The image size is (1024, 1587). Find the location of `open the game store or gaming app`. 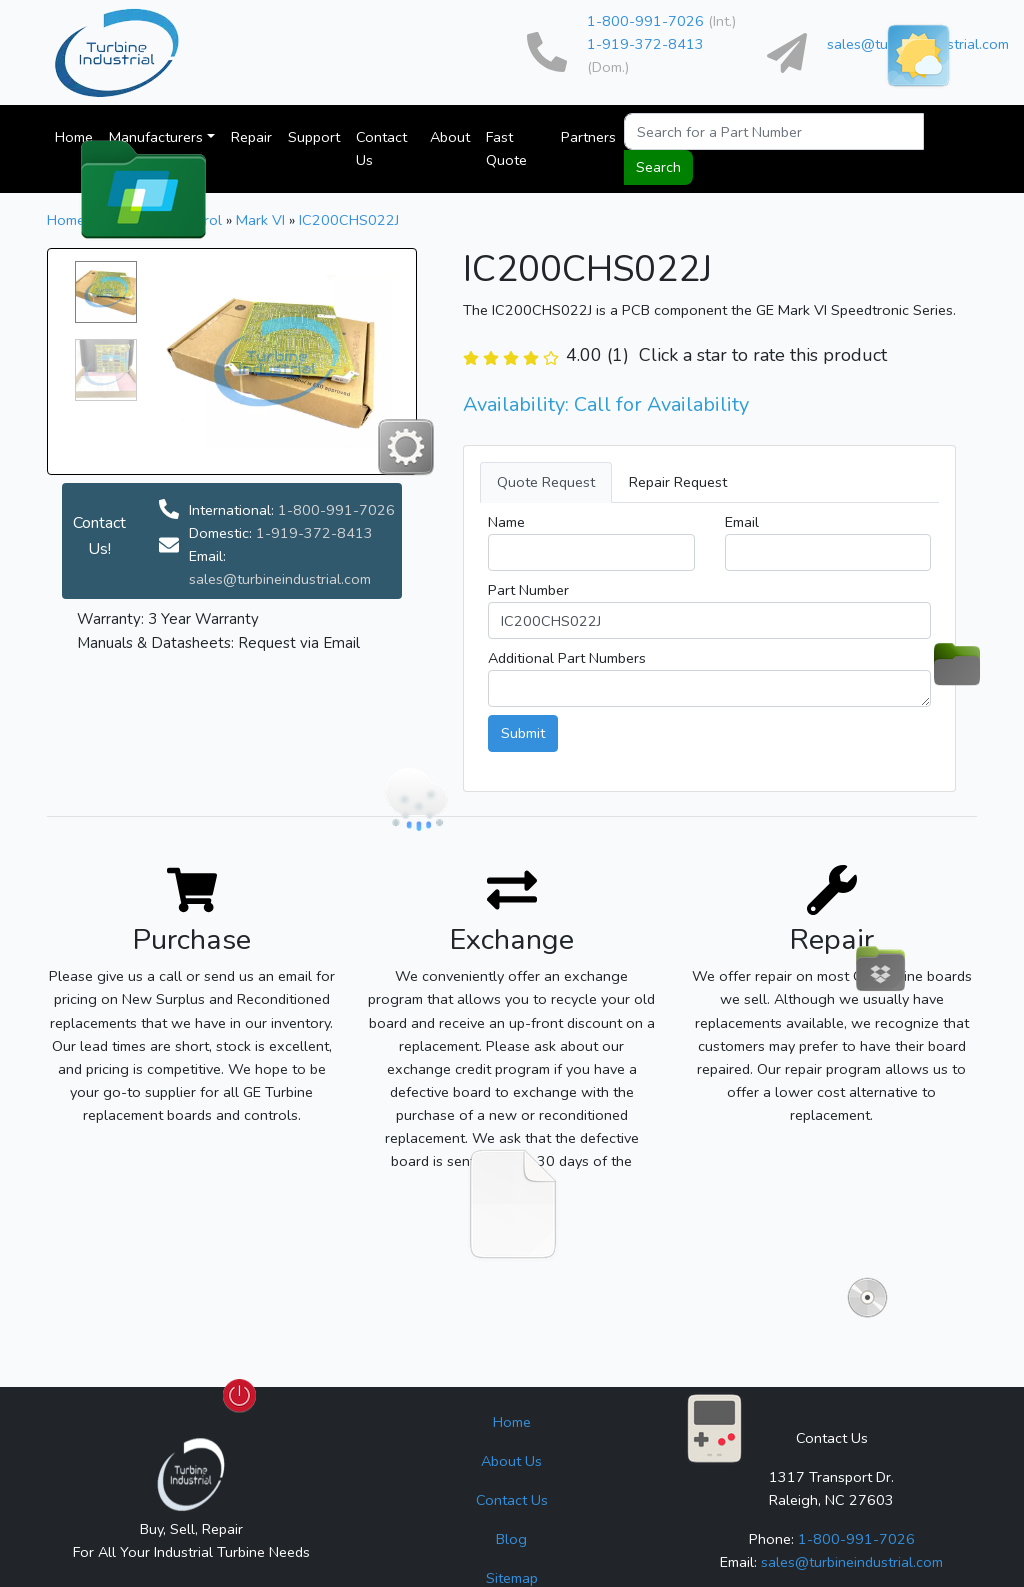

open the game store or gaming app is located at coordinates (714, 1428).